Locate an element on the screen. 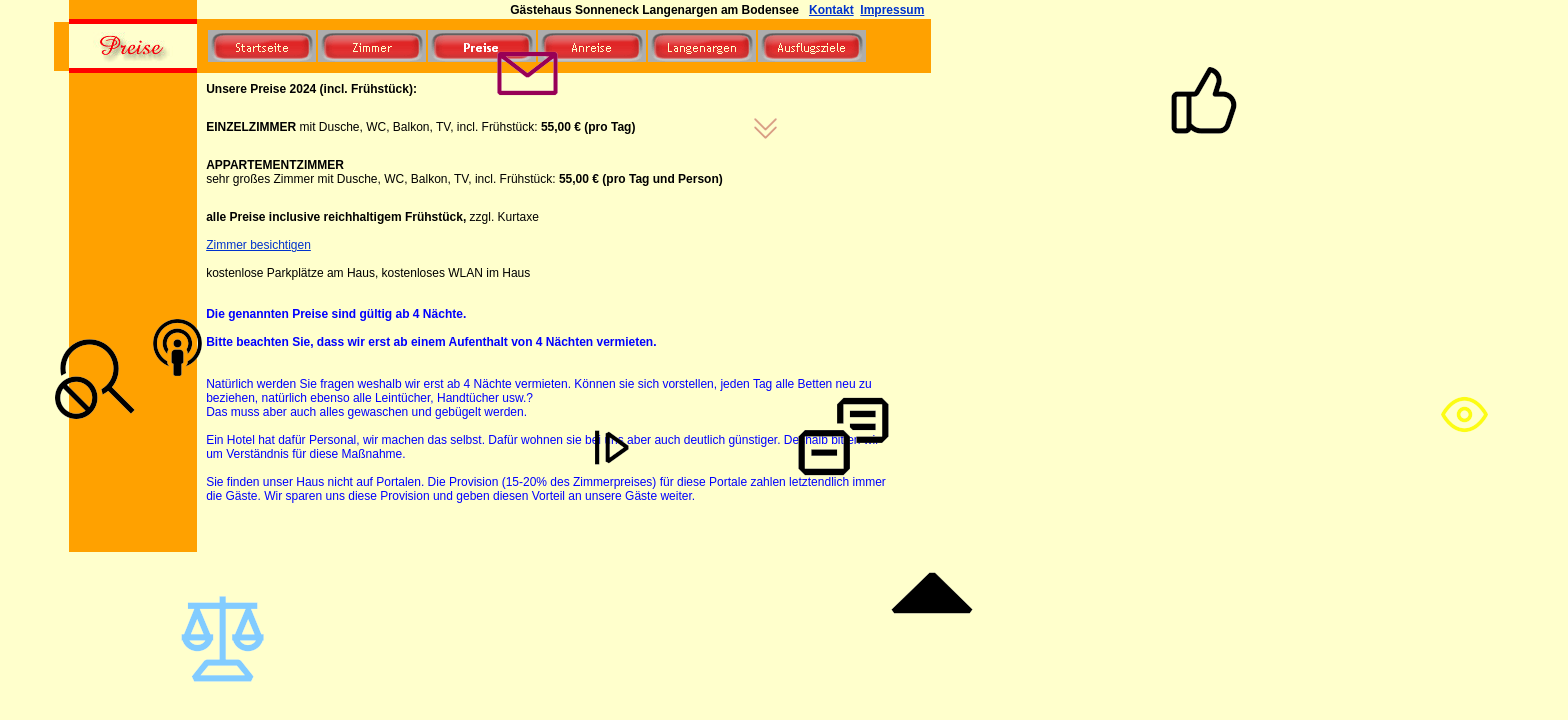 Image resolution: width=1568 pixels, height=720 pixels. indicates an enum member or enumeration value in code is located at coordinates (843, 436).